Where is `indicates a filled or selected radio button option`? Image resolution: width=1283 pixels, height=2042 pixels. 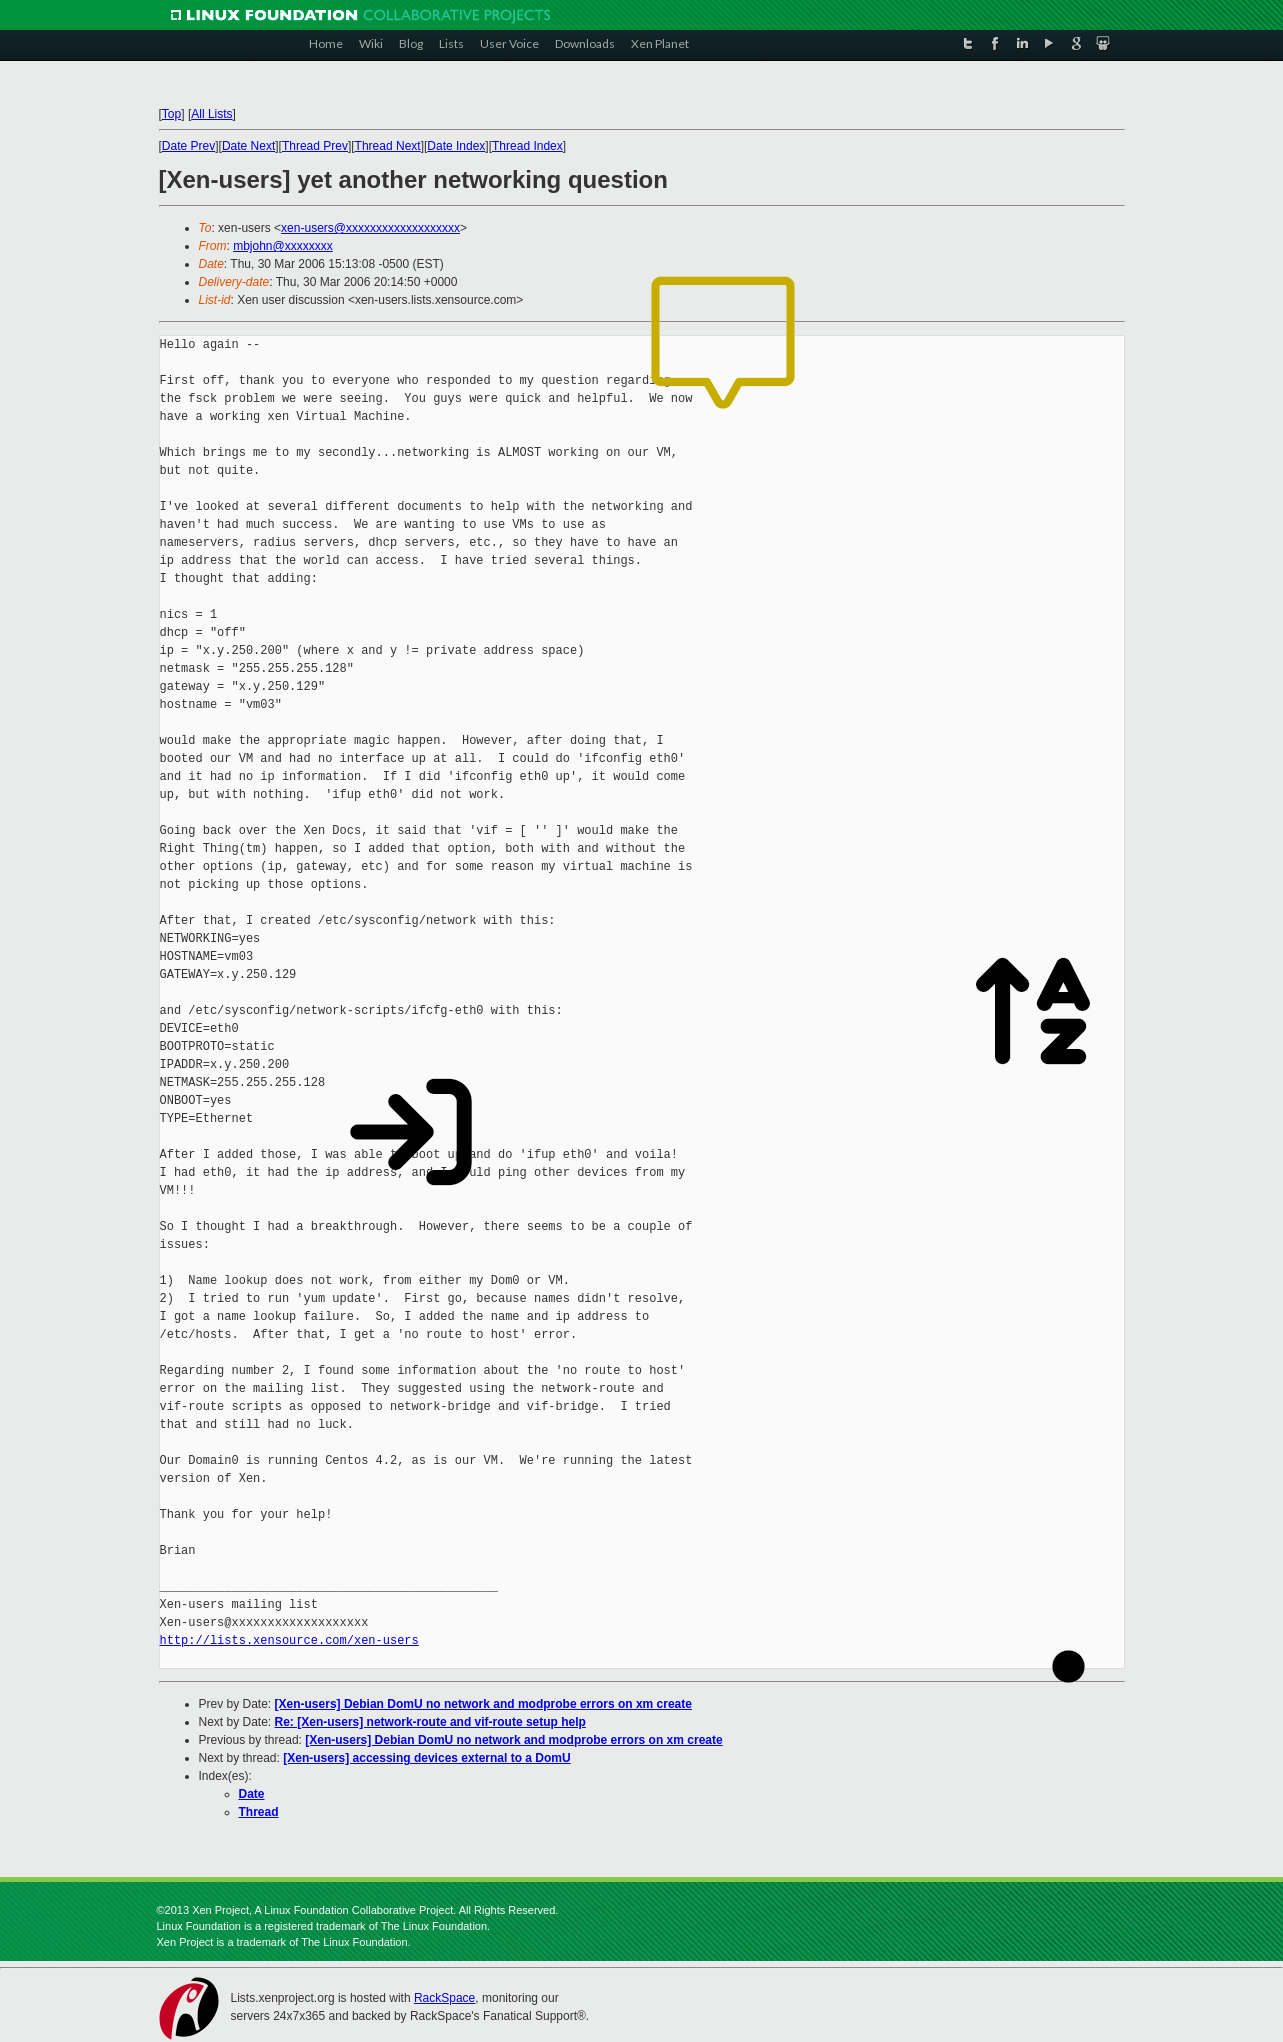
indicates a filled or selected radio button option is located at coordinates (1068, 1666).